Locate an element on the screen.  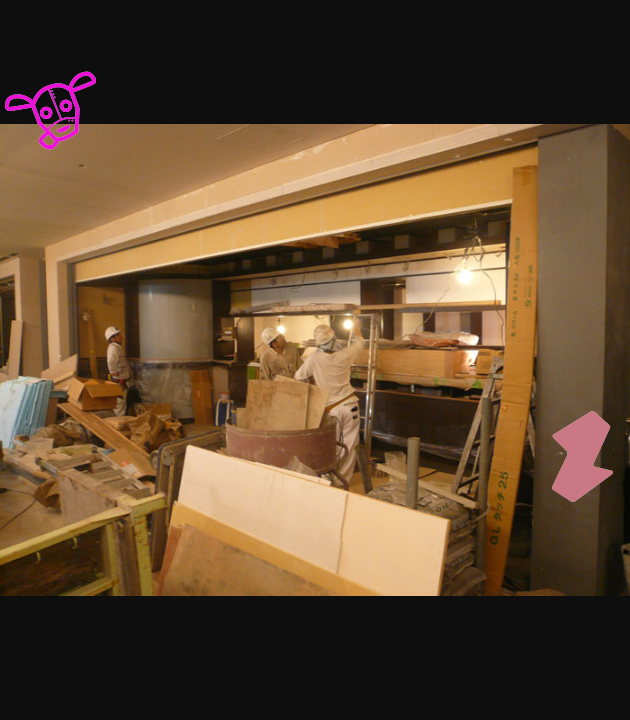
open the Zilch app is located at coordinates (582, 456).